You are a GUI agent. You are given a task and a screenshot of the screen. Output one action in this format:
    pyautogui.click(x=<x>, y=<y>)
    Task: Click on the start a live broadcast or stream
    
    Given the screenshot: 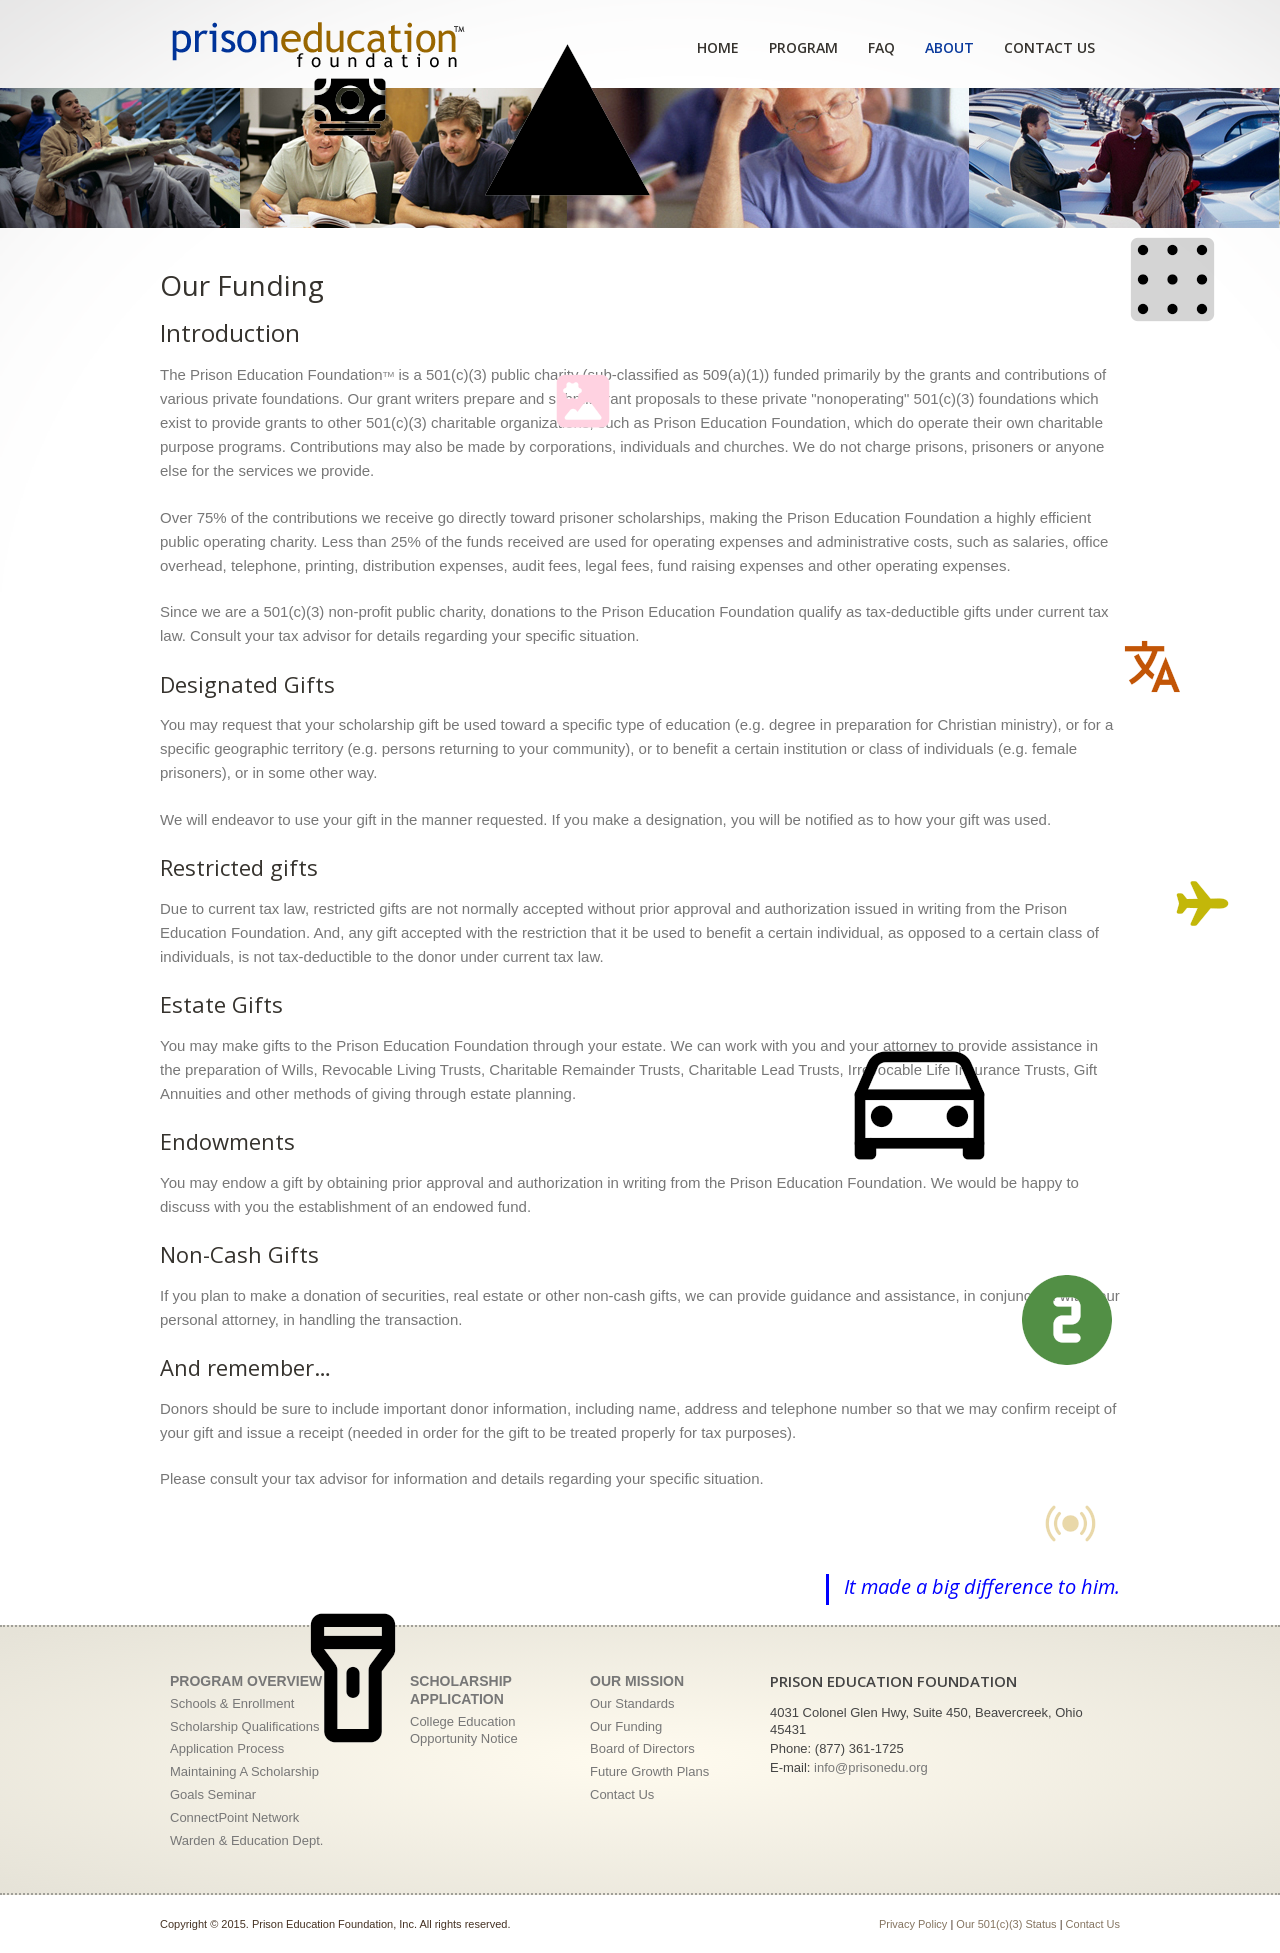 What is the action you would take?
    pyautogui.click(x=1070, y=1523)
    